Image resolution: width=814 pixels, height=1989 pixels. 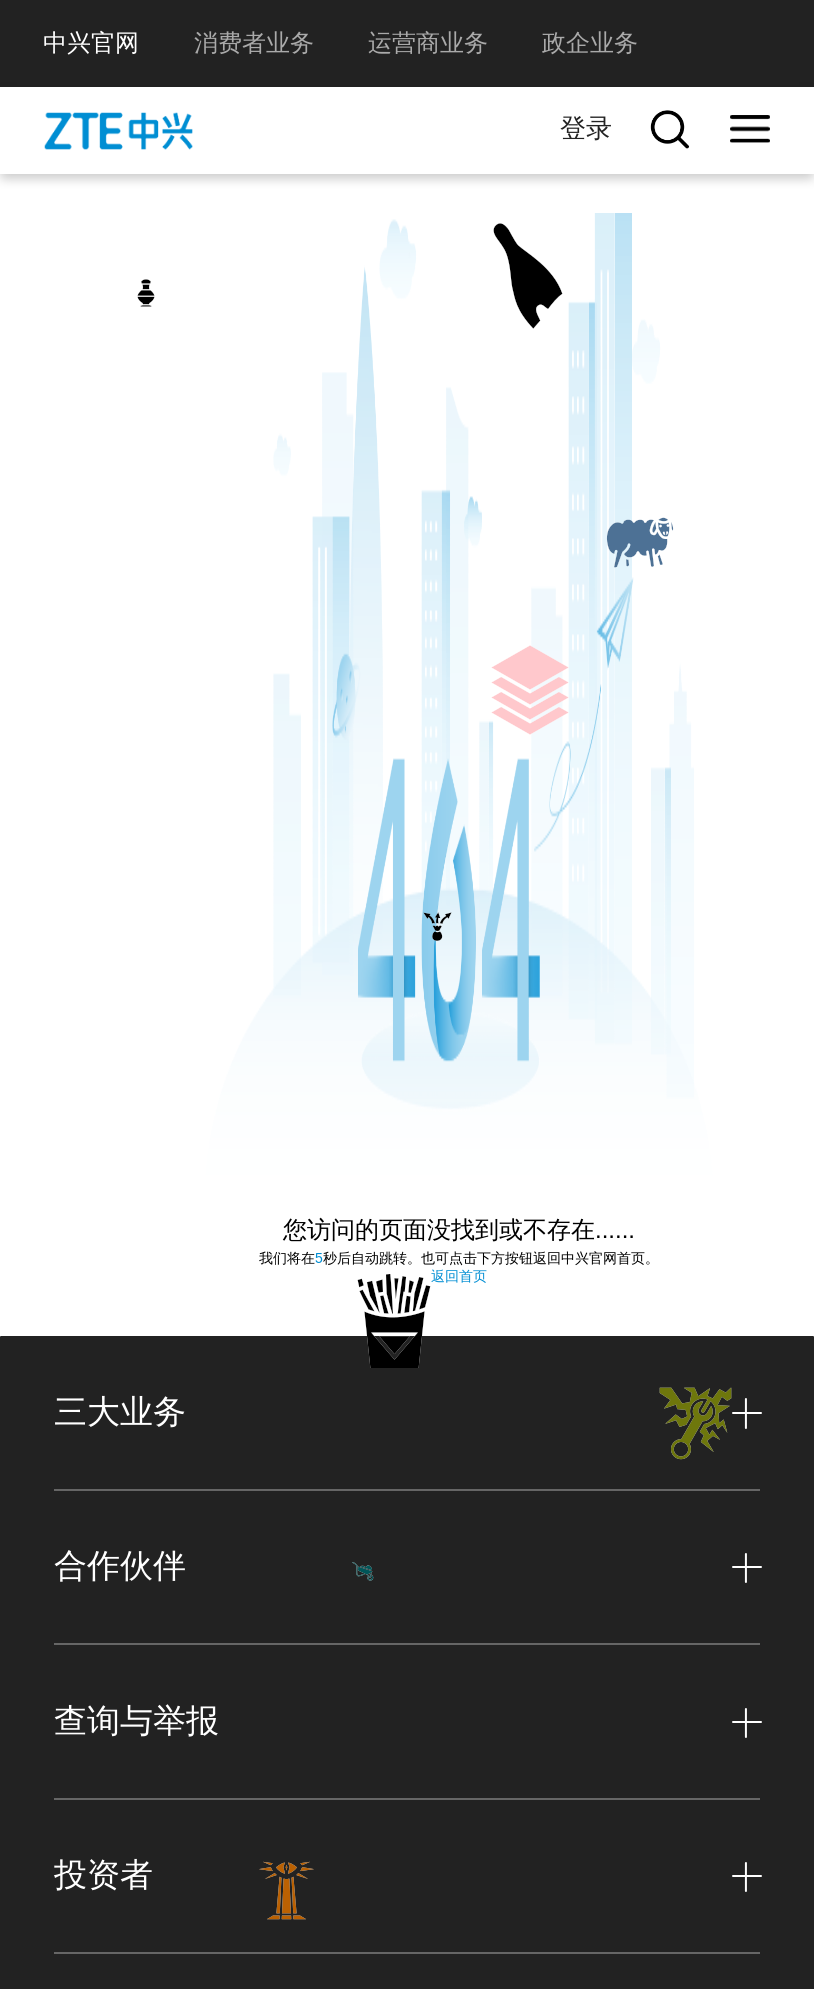 What do you see at coordinates (530, 690) in the screenshot?
I see `view layers or stacked elements` at bounding box center [530, 690].